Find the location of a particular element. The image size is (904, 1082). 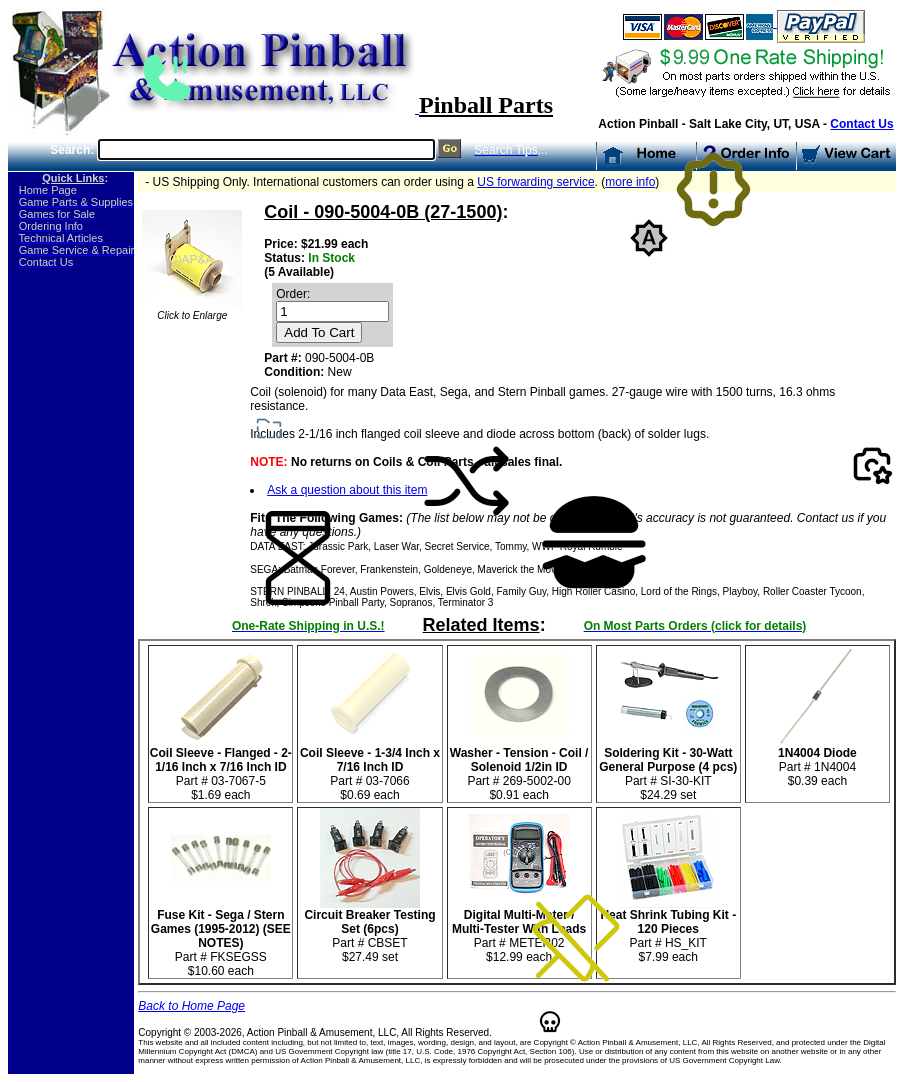

indicates danger or hazardous content is located at coordinates (550, 1022).